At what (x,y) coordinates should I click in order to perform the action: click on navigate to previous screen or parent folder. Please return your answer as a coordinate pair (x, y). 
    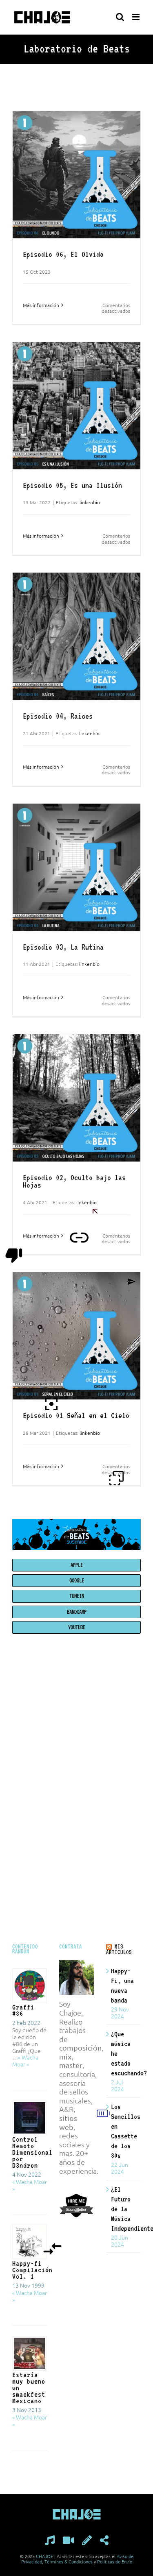
    Looking at the image, I should click on (95, 1211).